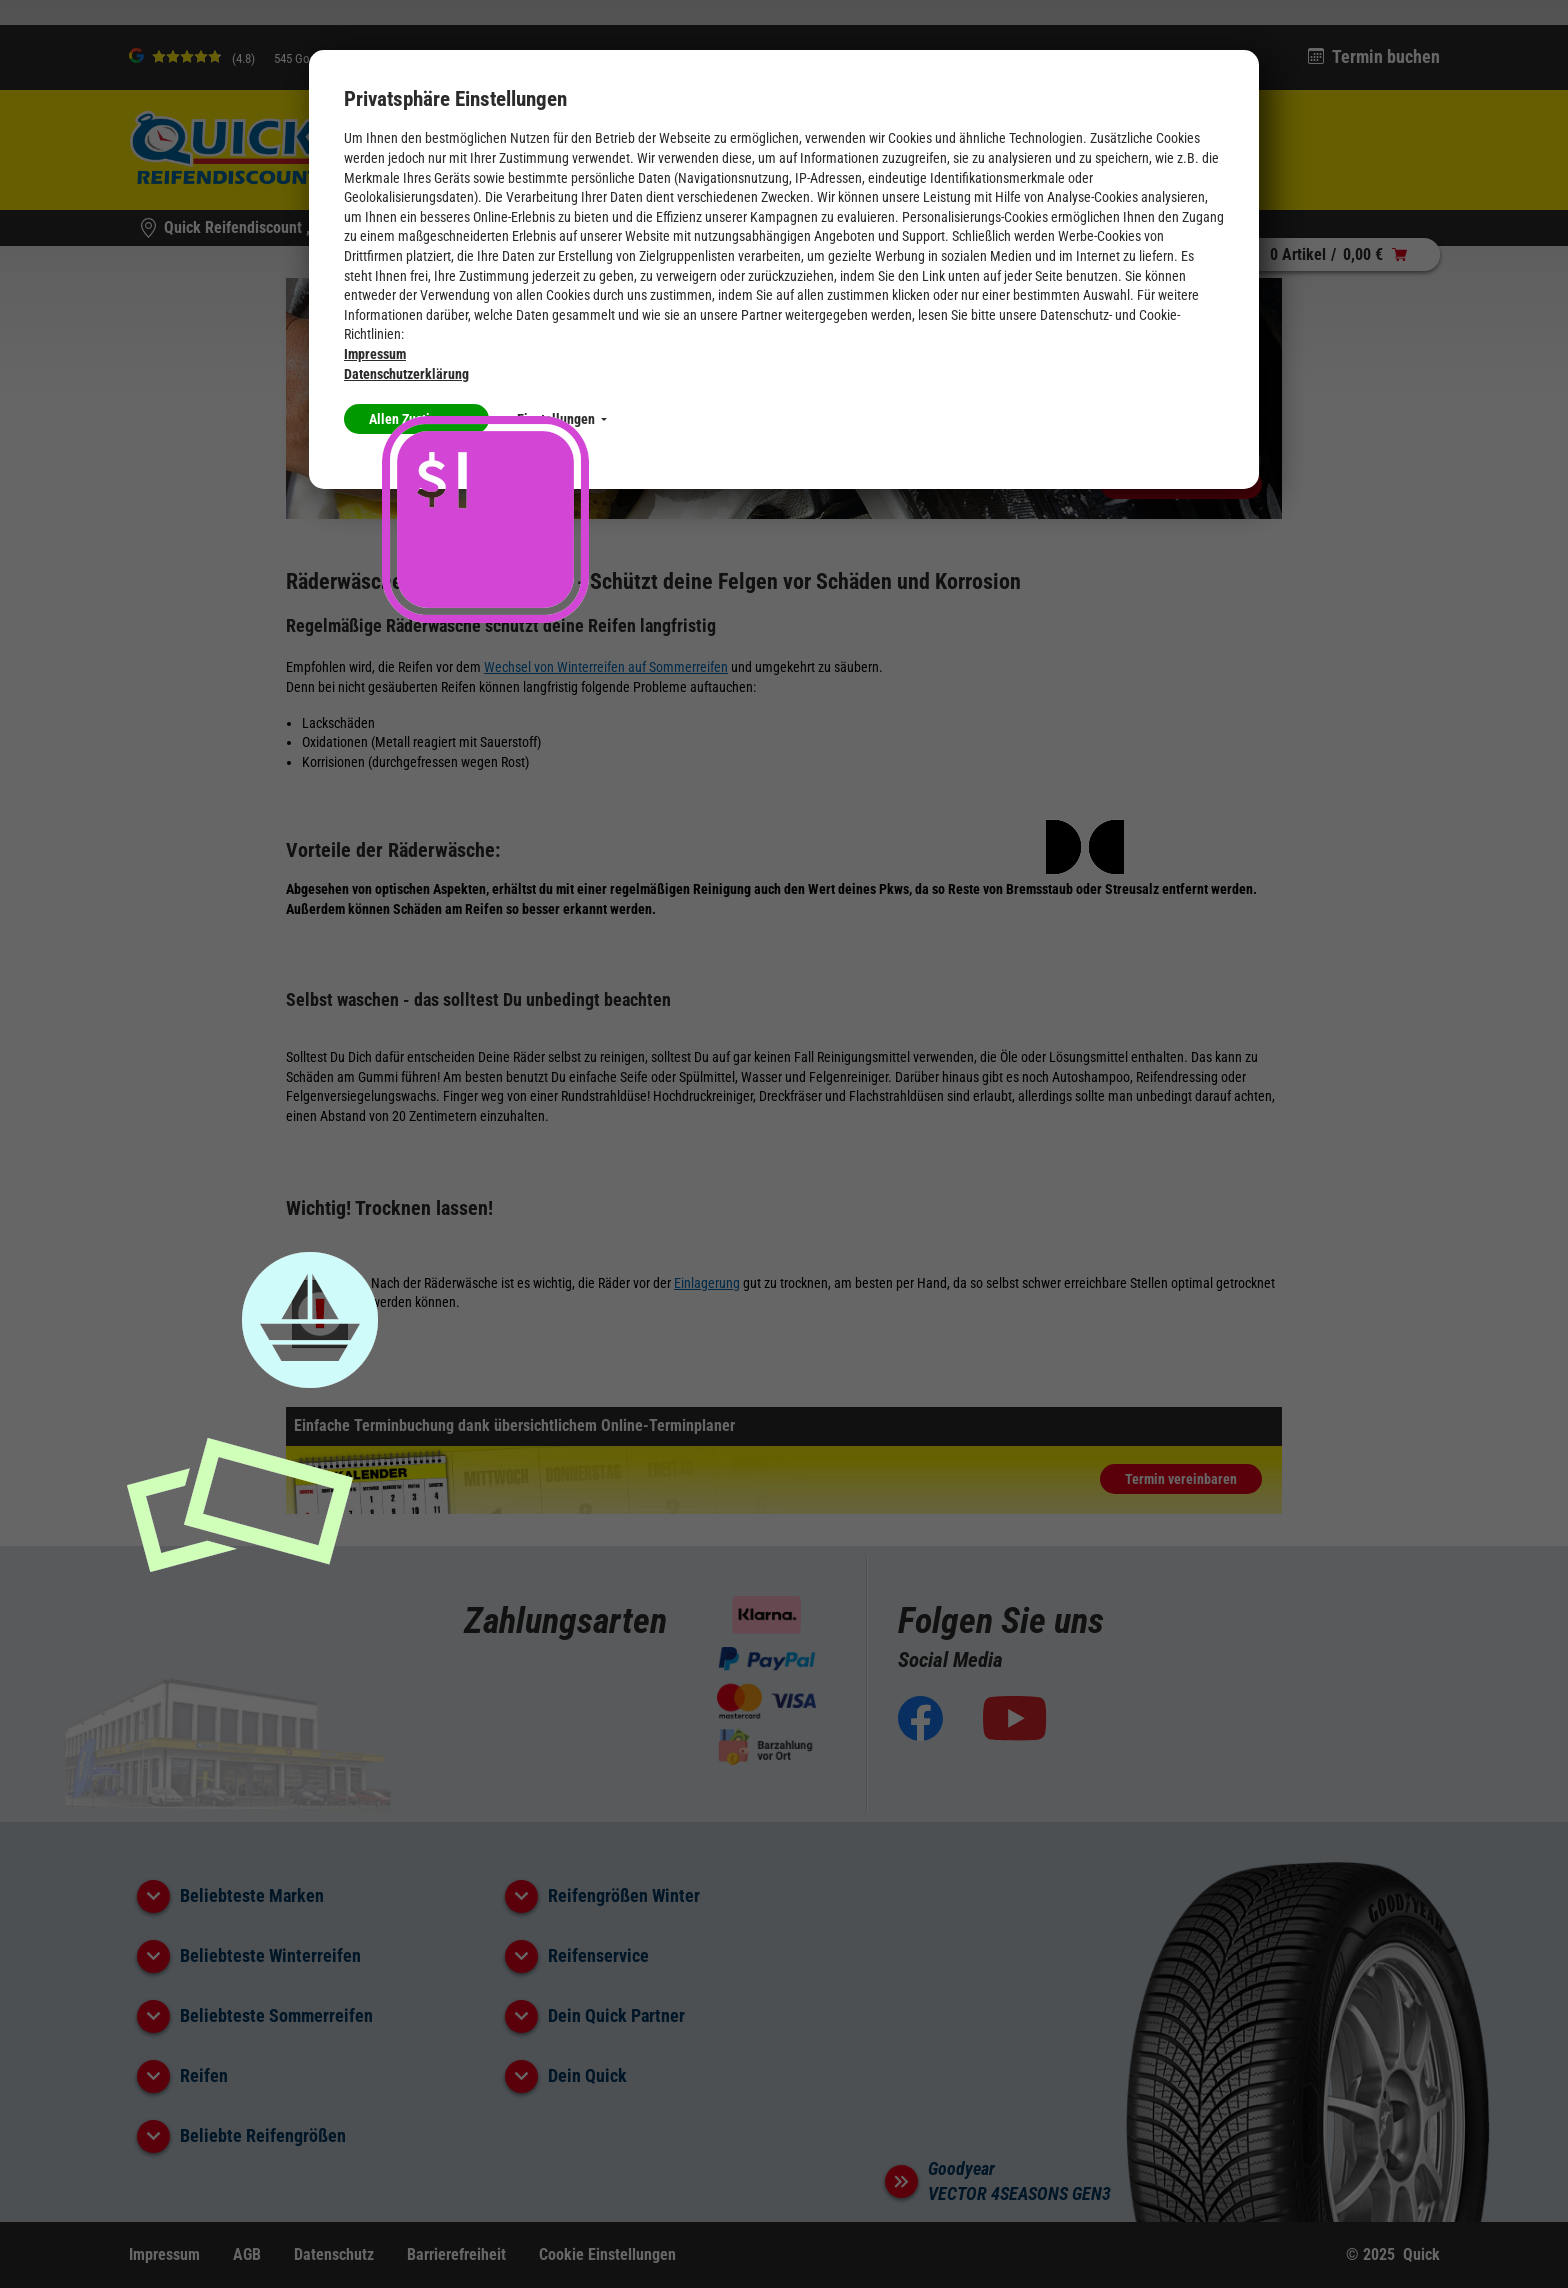 The image size is (1568, 2288). Describe the element at coordinates (1085, 847) in the screenshot. I see `indicates dolby audio or surround sound support` at that location.